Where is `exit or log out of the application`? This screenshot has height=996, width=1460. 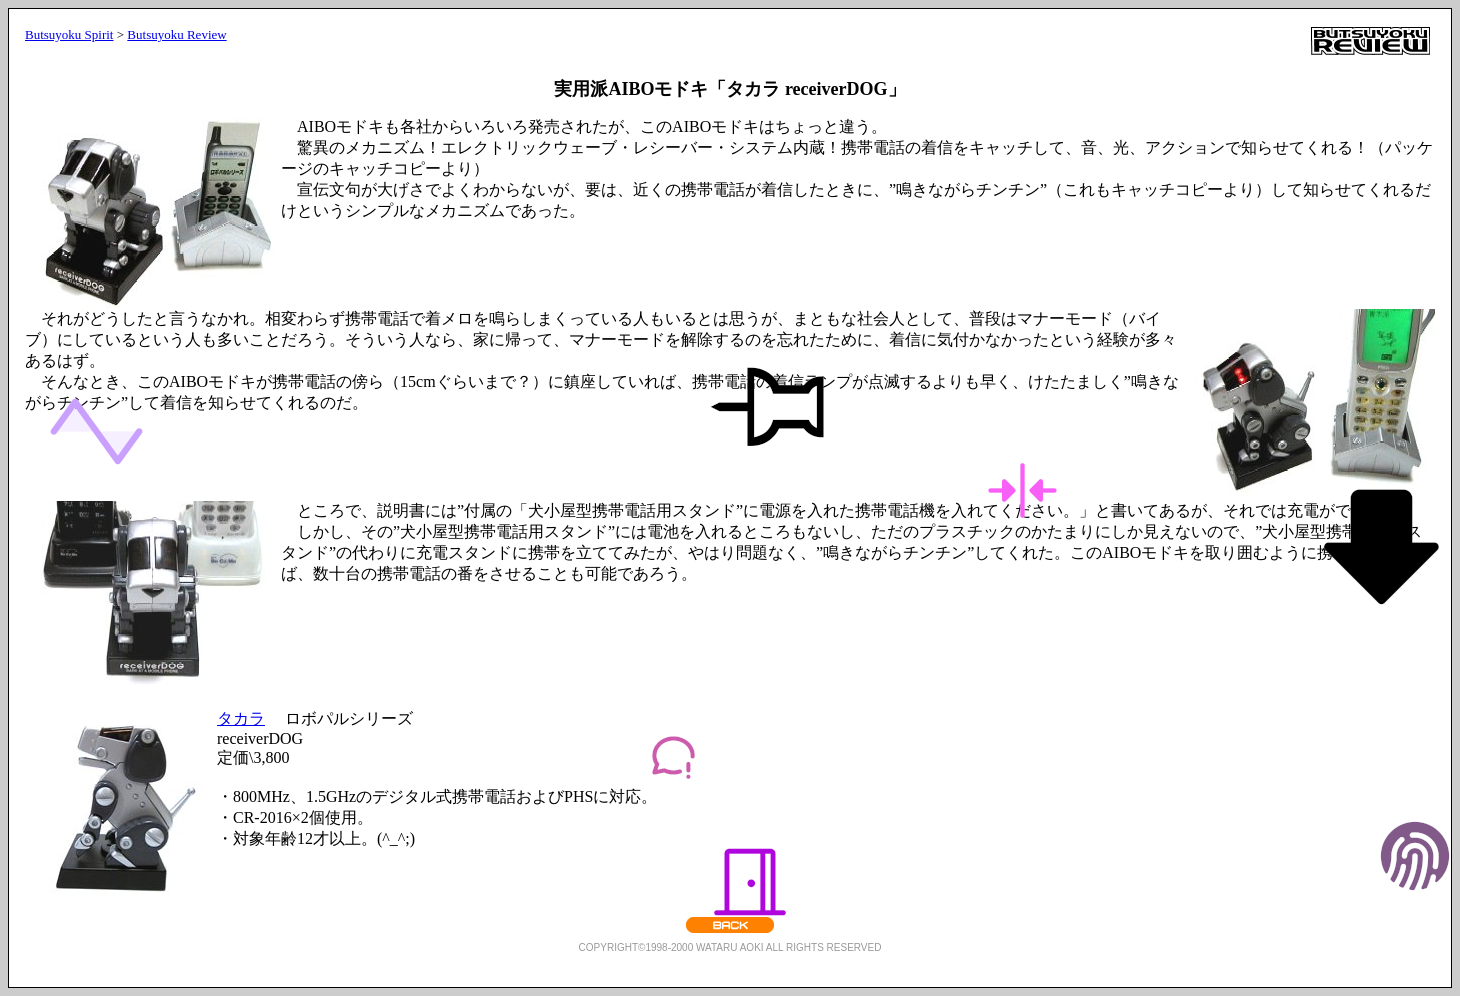 exit or log out of the application is located at coordinates (750, 882).